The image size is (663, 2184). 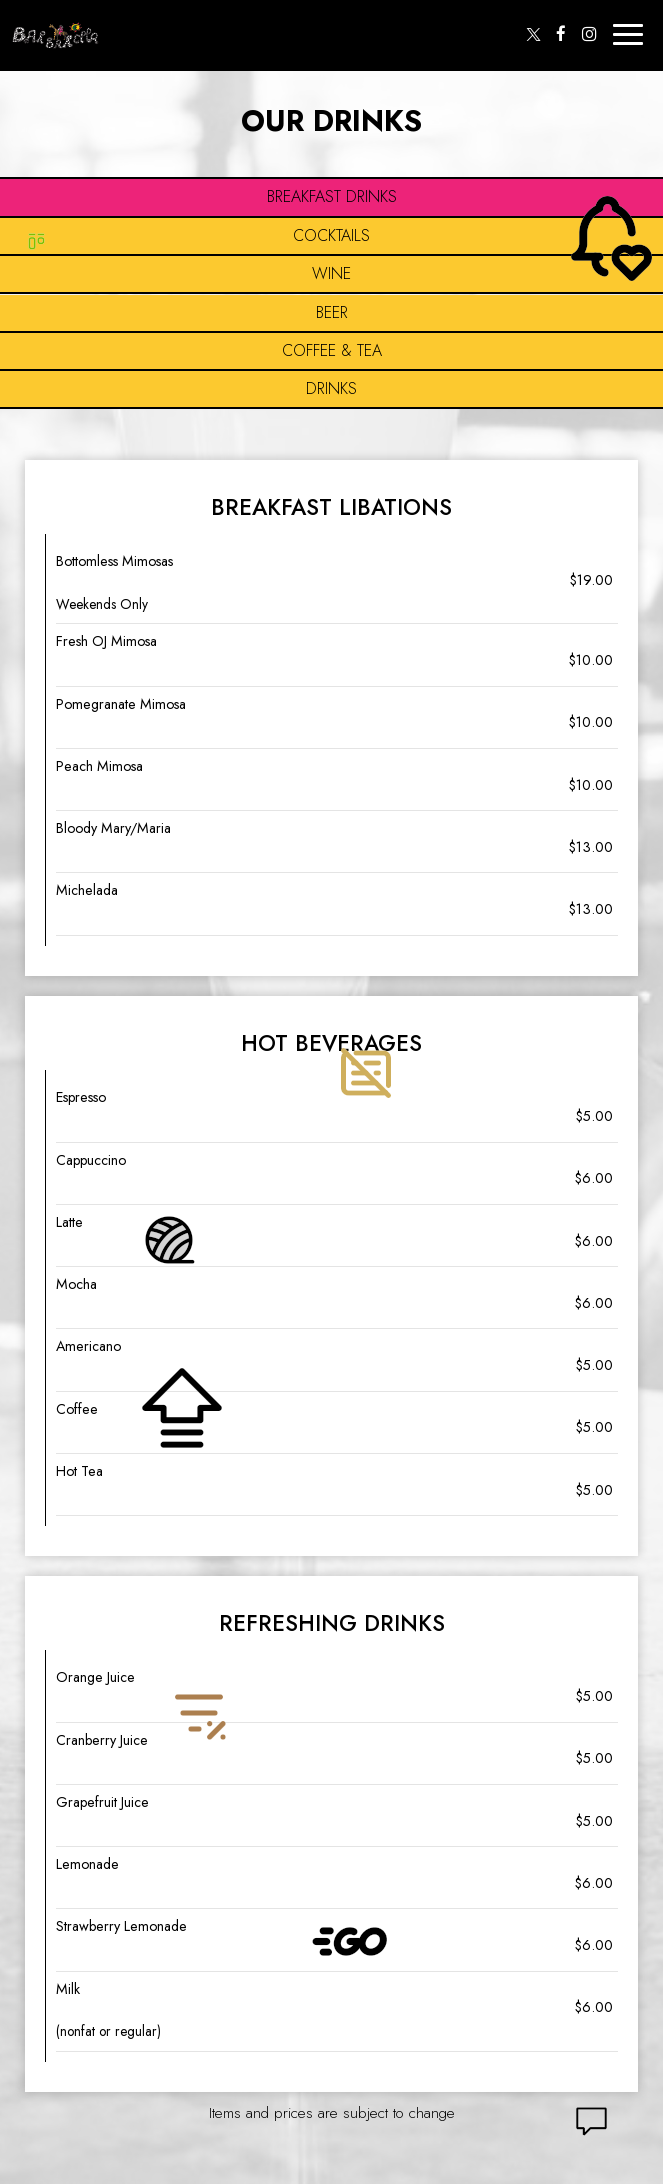 I want to click on article or document unavailable, so click(x=366, y=1073).